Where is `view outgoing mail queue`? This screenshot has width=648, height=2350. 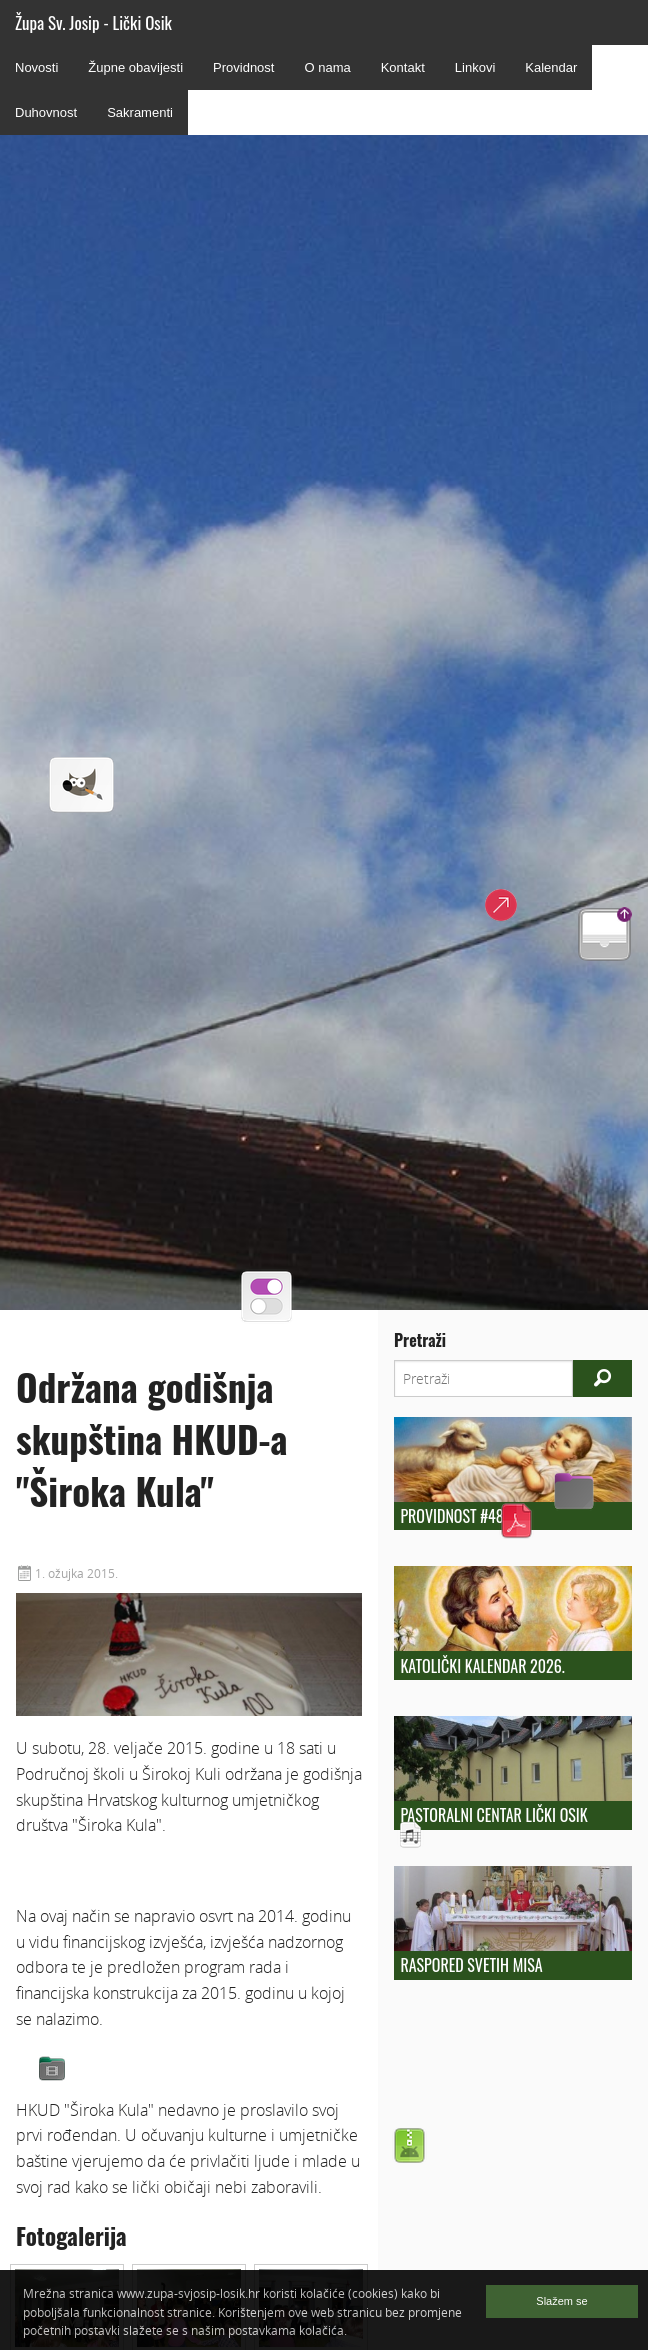 view outgoing mail queue is located at coordinates (604, 934).